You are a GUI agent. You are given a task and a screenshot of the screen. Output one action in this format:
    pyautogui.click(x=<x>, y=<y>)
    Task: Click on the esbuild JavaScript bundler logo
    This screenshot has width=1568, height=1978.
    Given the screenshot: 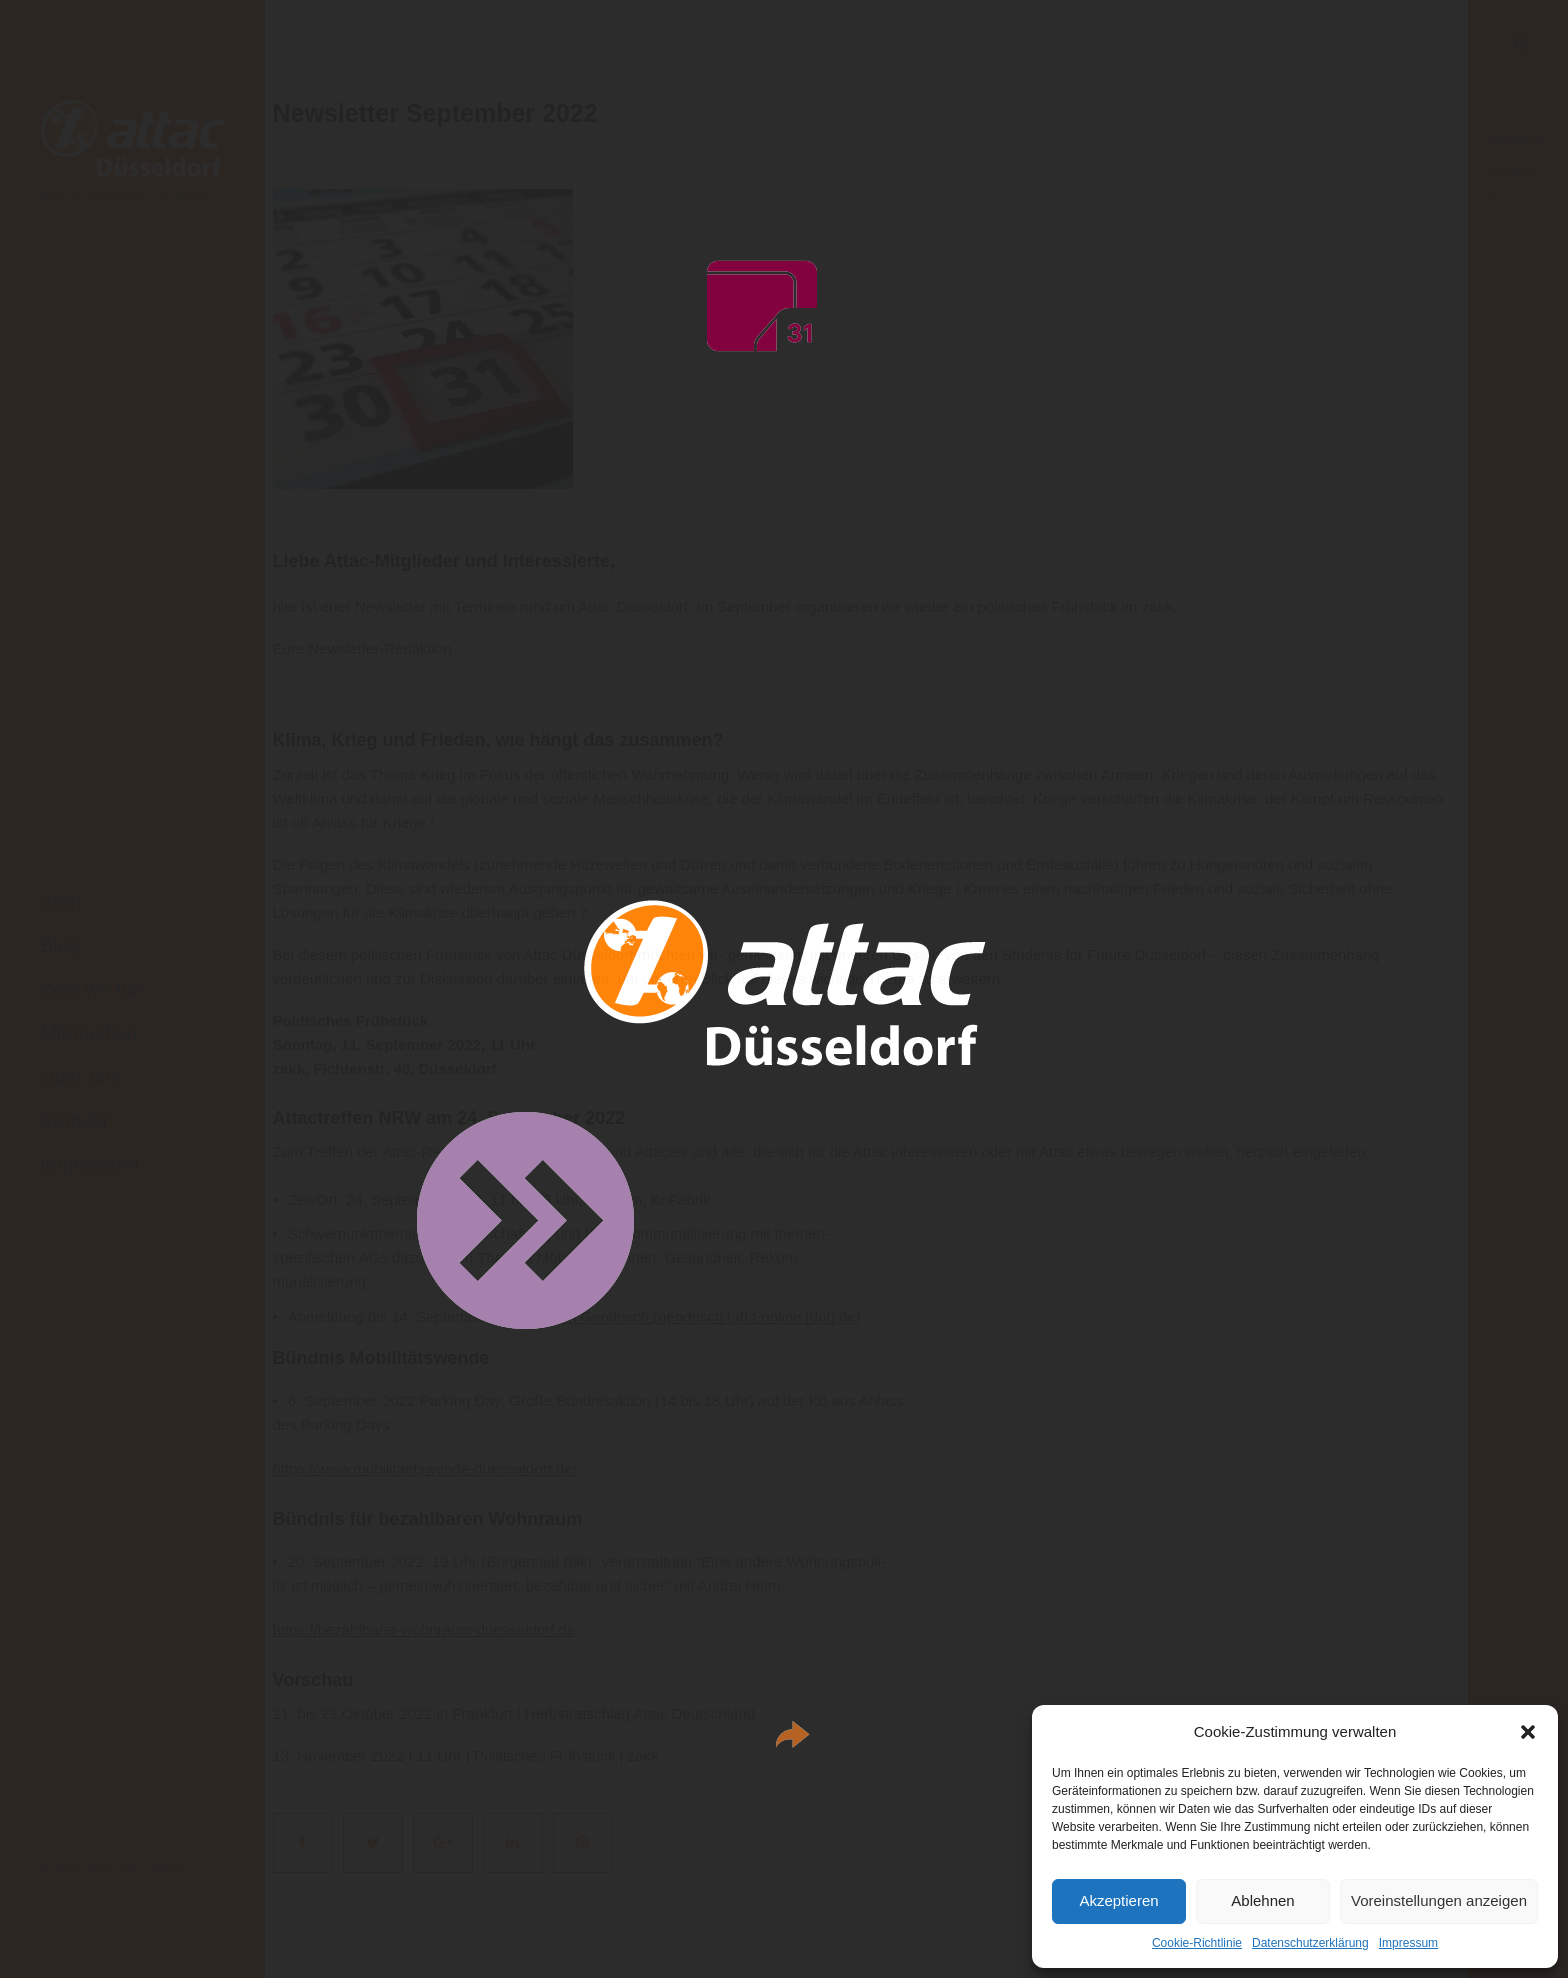 What is the action you would take?
    pyautogui.click(x=525, y=1220)
    